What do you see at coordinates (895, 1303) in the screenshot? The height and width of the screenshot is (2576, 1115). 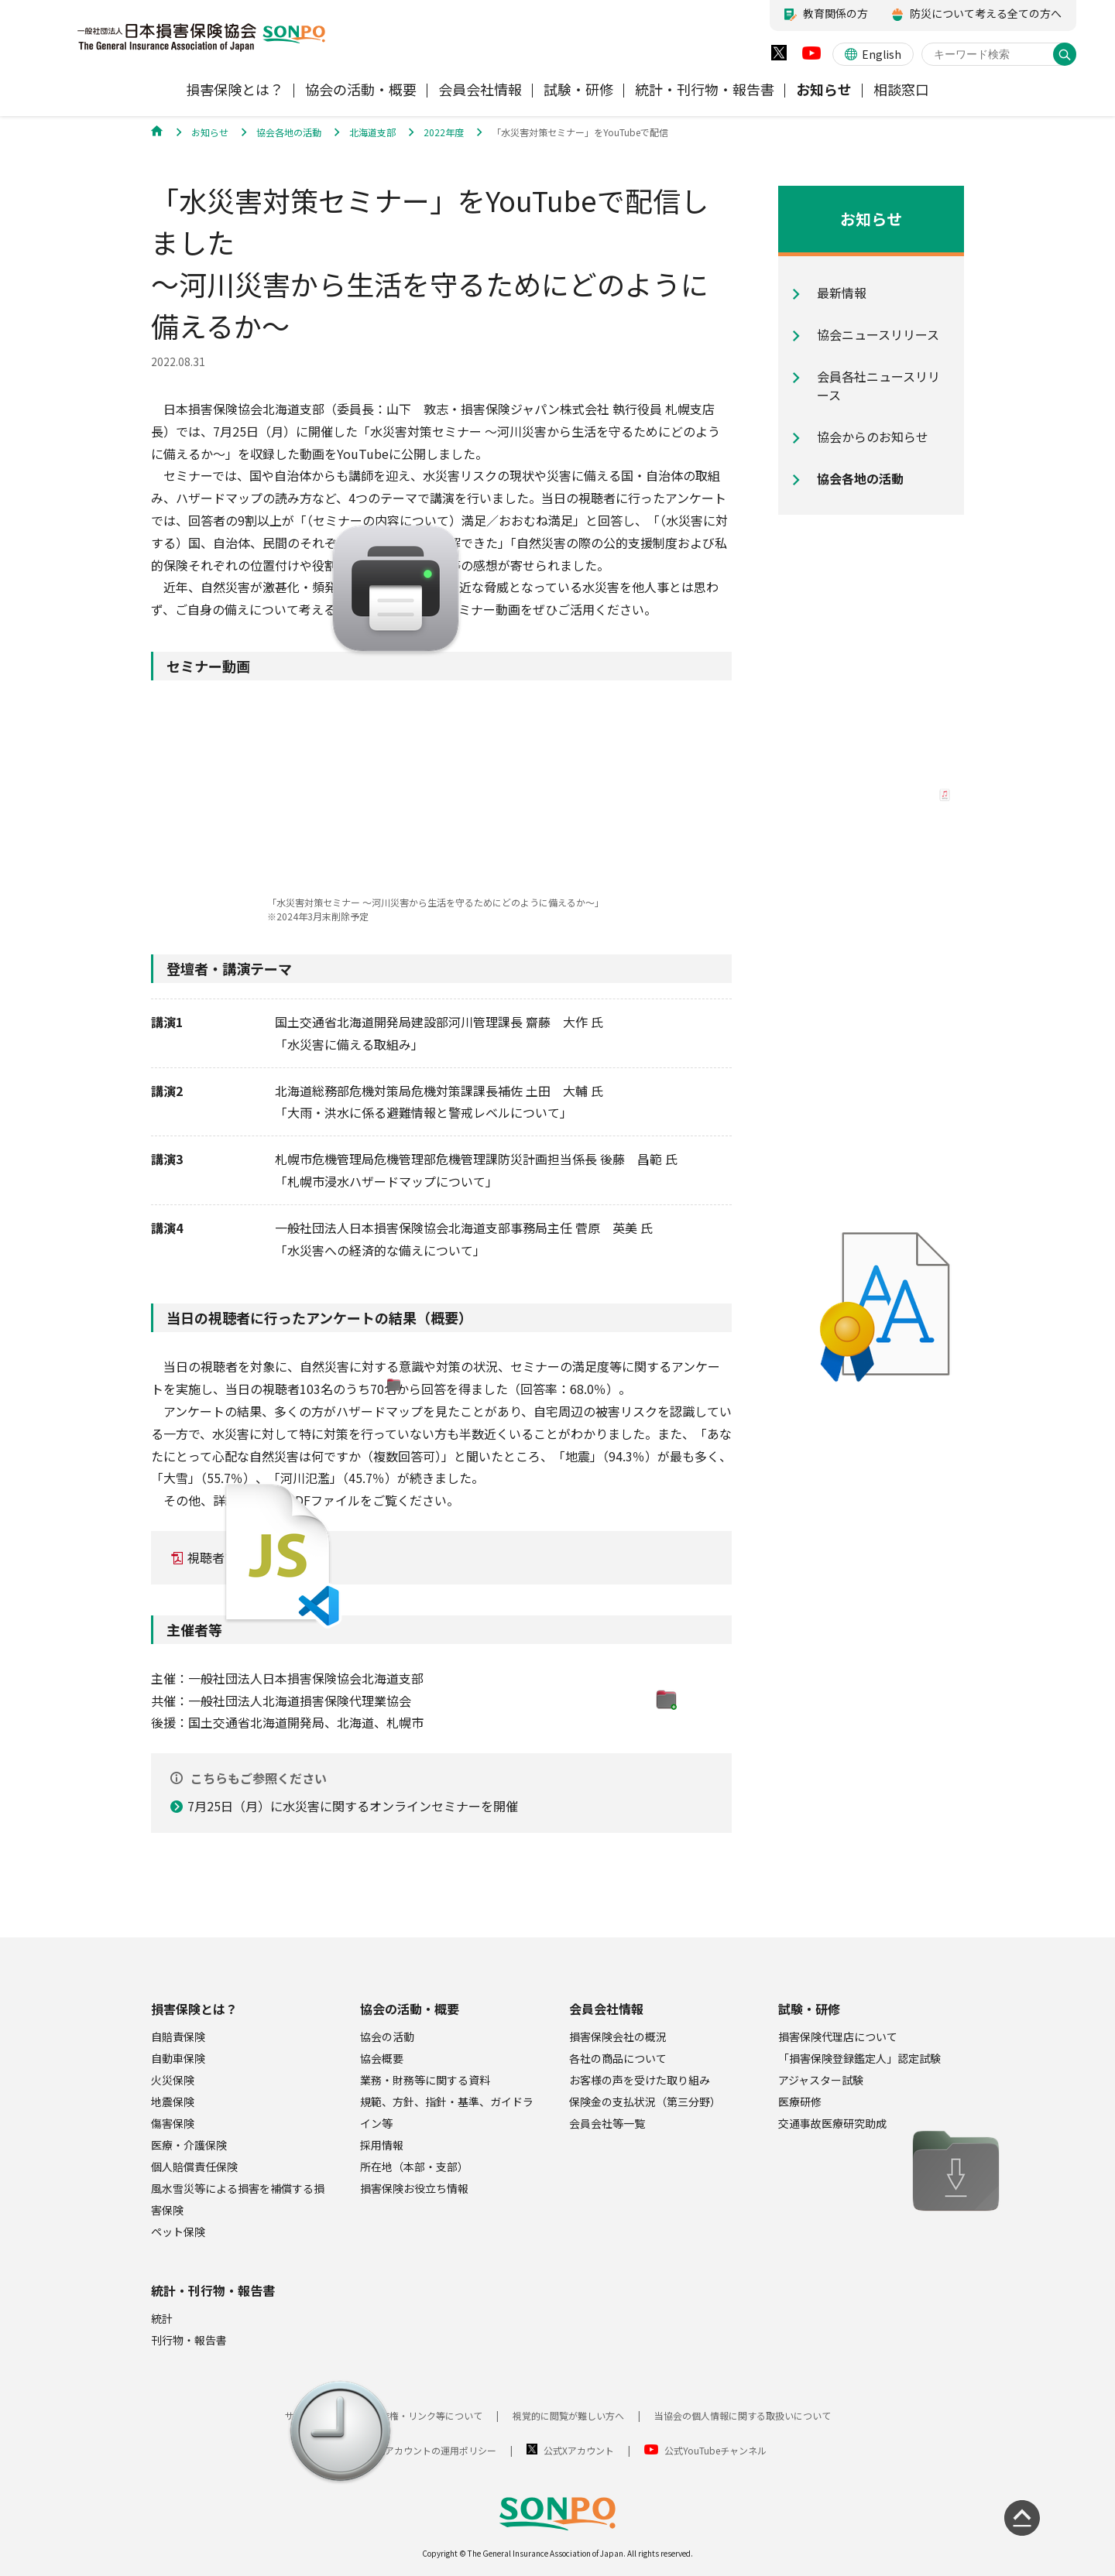 I see `a certified or premium font file` at bounding box center [895, 1303].